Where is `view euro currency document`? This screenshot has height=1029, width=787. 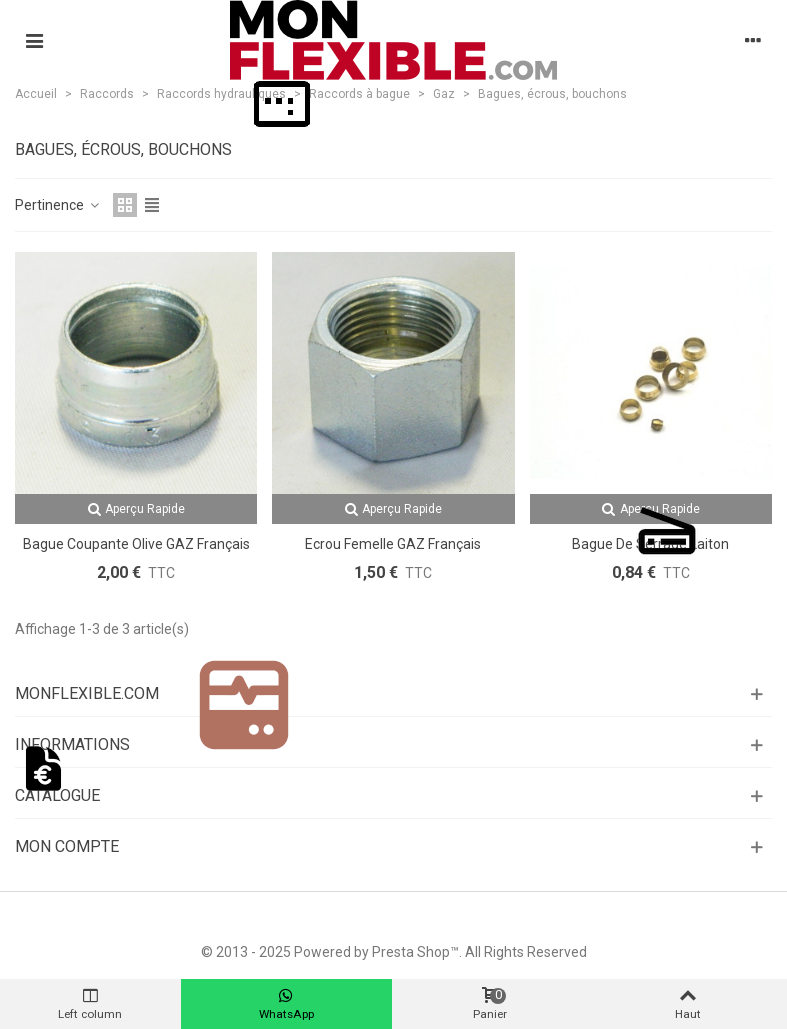
view euro currency document is located at coordinates (43, 768).